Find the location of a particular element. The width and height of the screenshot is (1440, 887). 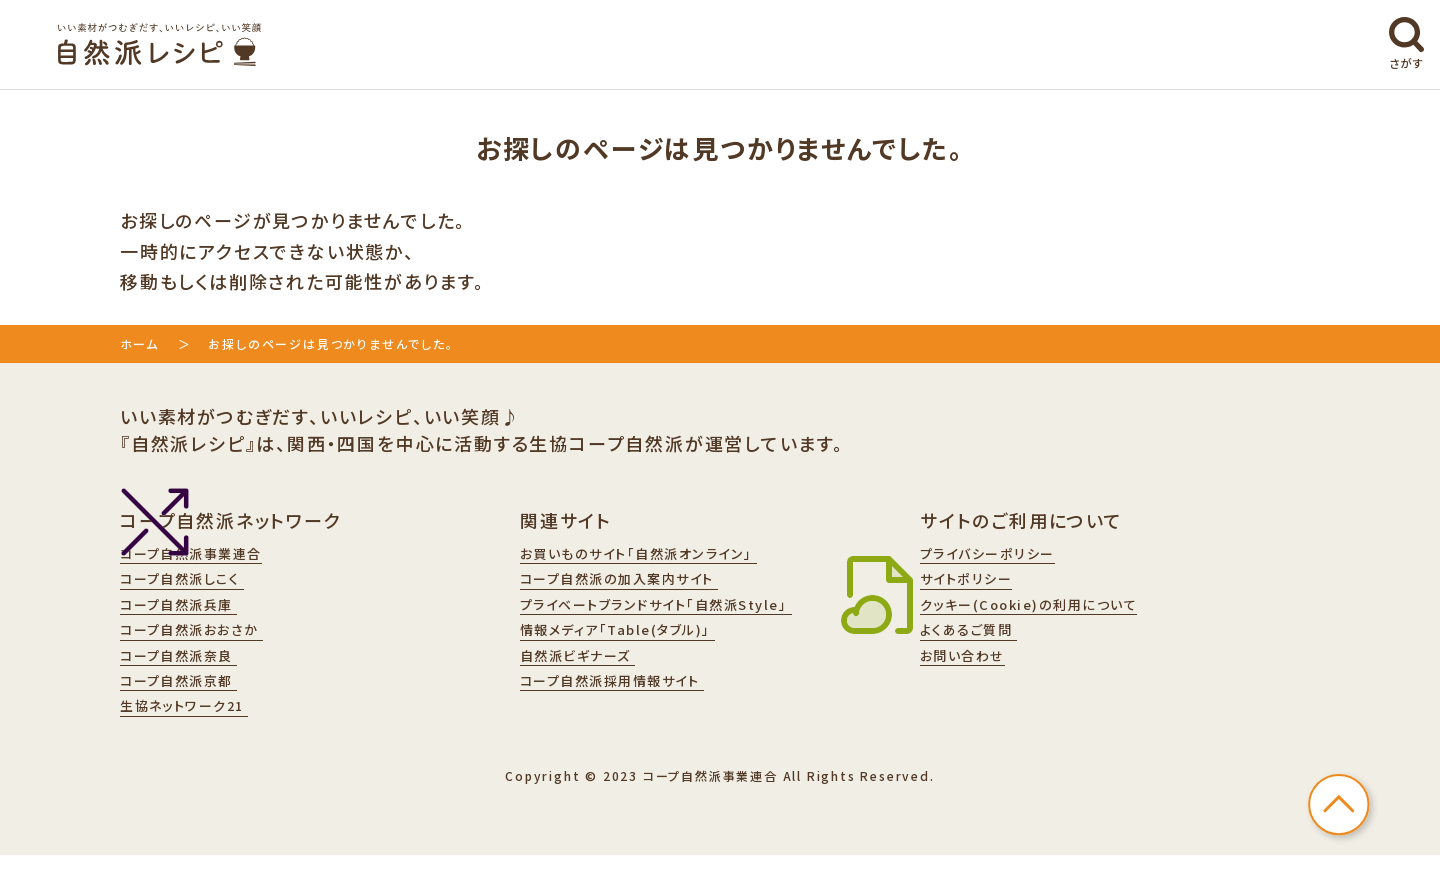

access cloud-stored files is located at coordinates (880, 595).